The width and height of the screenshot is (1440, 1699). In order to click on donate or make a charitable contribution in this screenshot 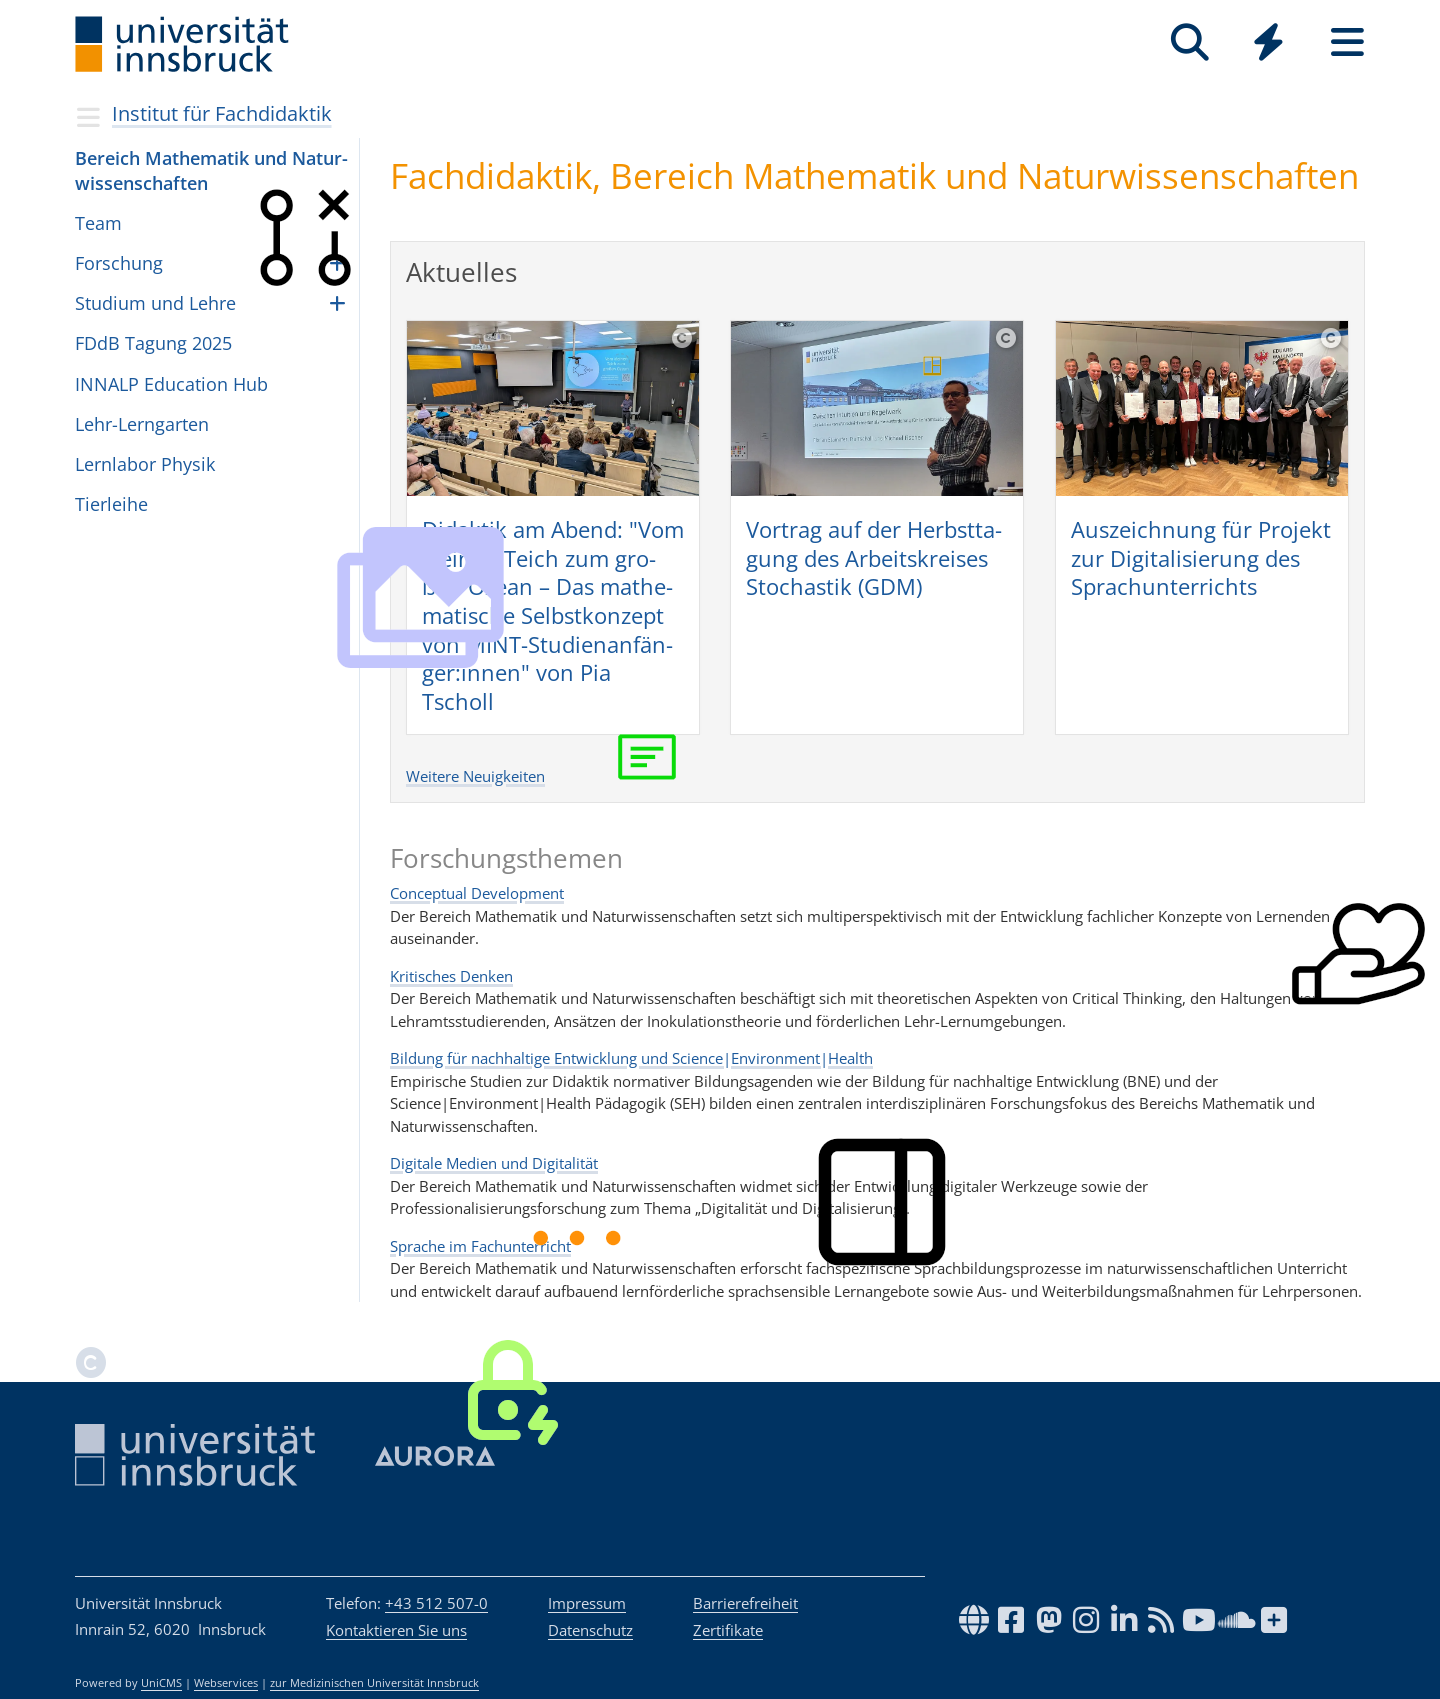, I will do `click(1363, 956)`.